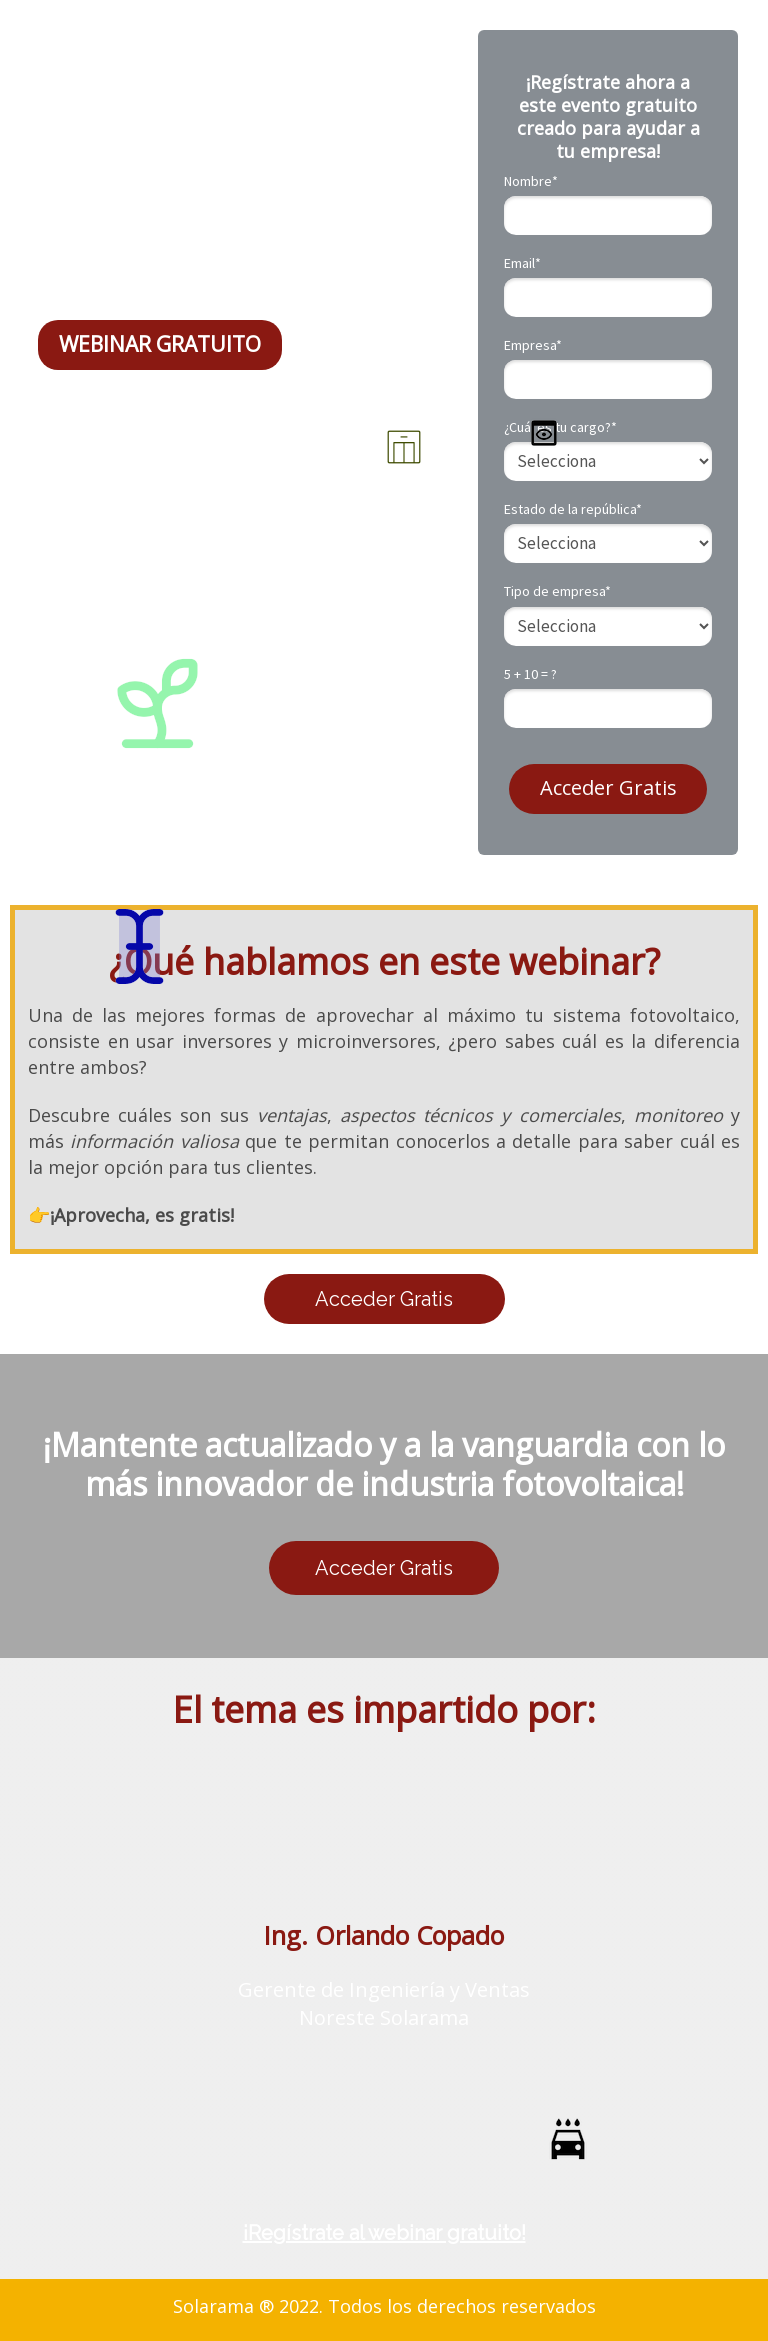  I want to click on text input cursor indicating editable field, so click(139, 946).